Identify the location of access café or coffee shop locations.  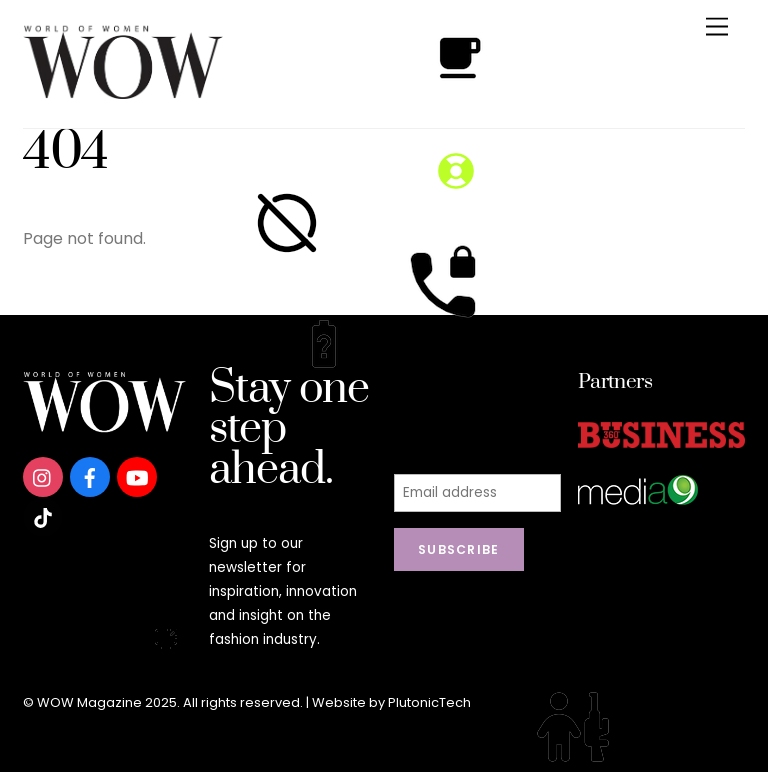
(458, 58).